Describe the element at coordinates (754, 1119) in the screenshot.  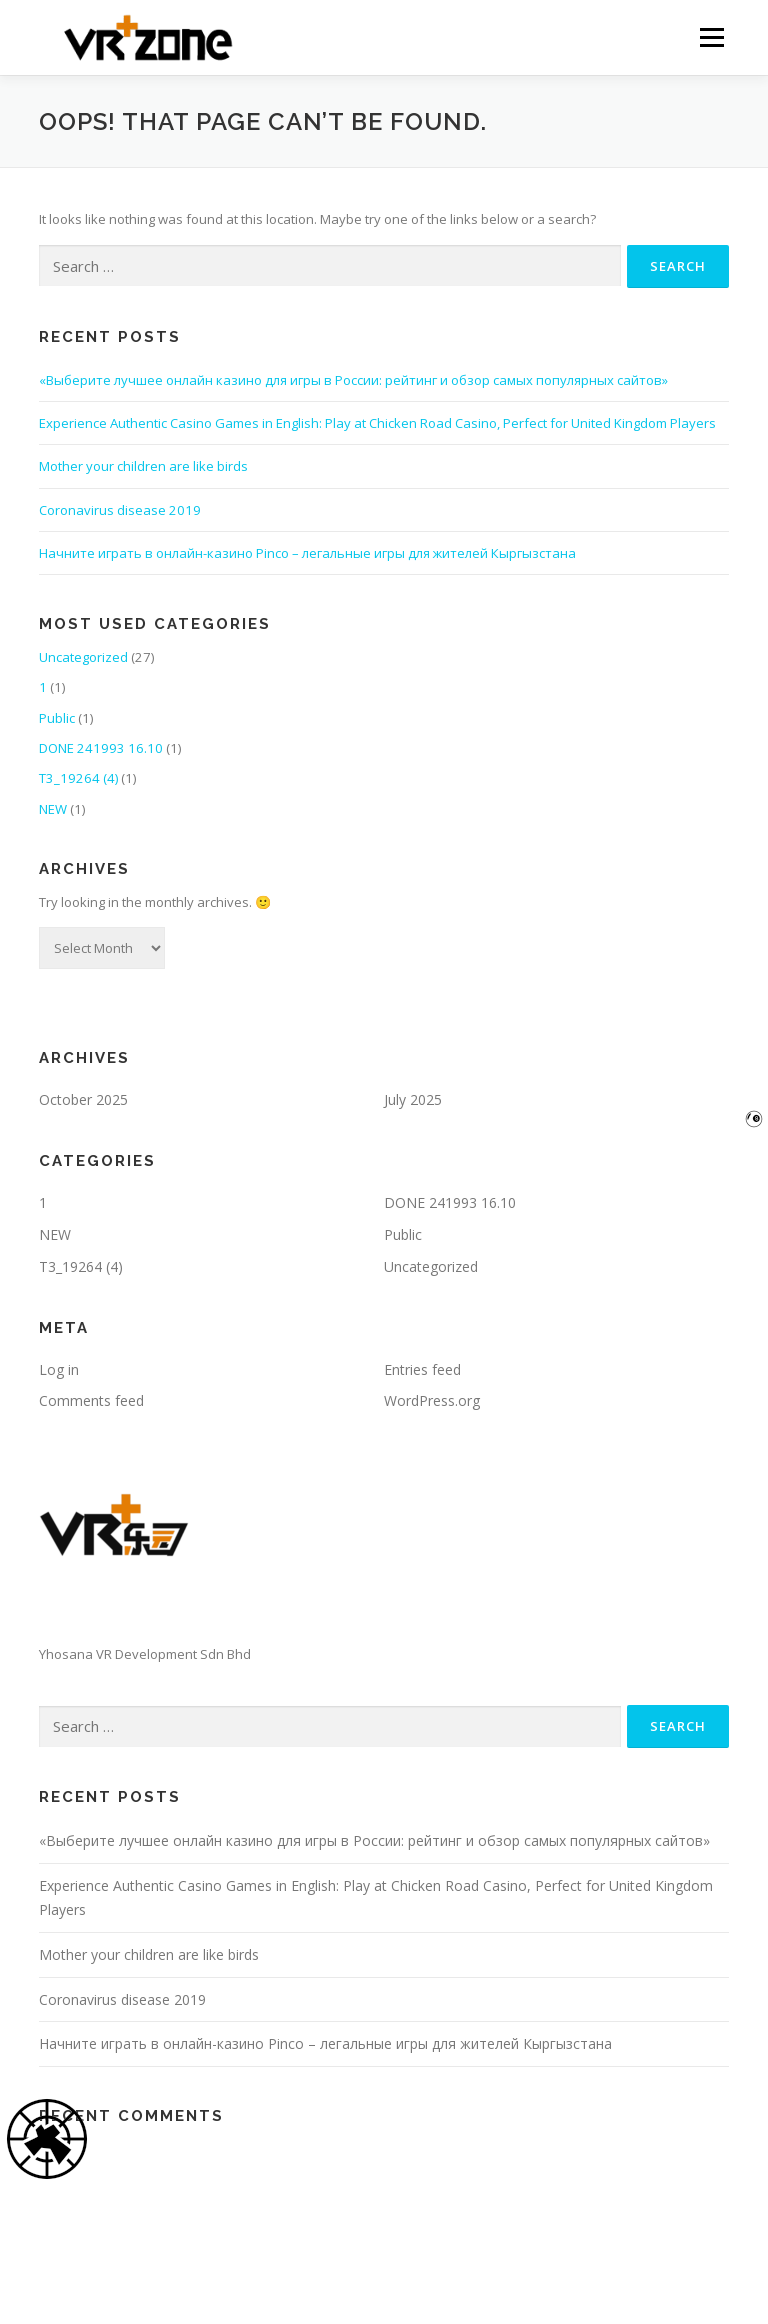
I see `play billiards or pool game` at that location.